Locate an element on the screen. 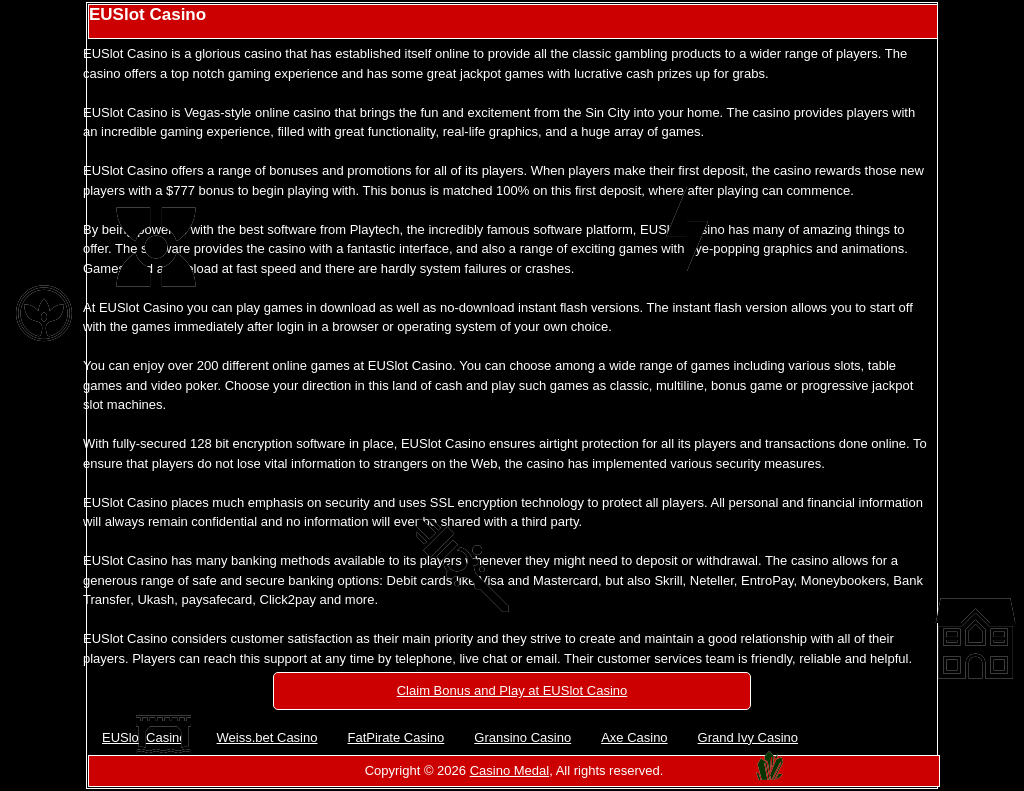 The image size is (1024, 791). radiation or hazard warning indicator is located at coordinates (156, 247).